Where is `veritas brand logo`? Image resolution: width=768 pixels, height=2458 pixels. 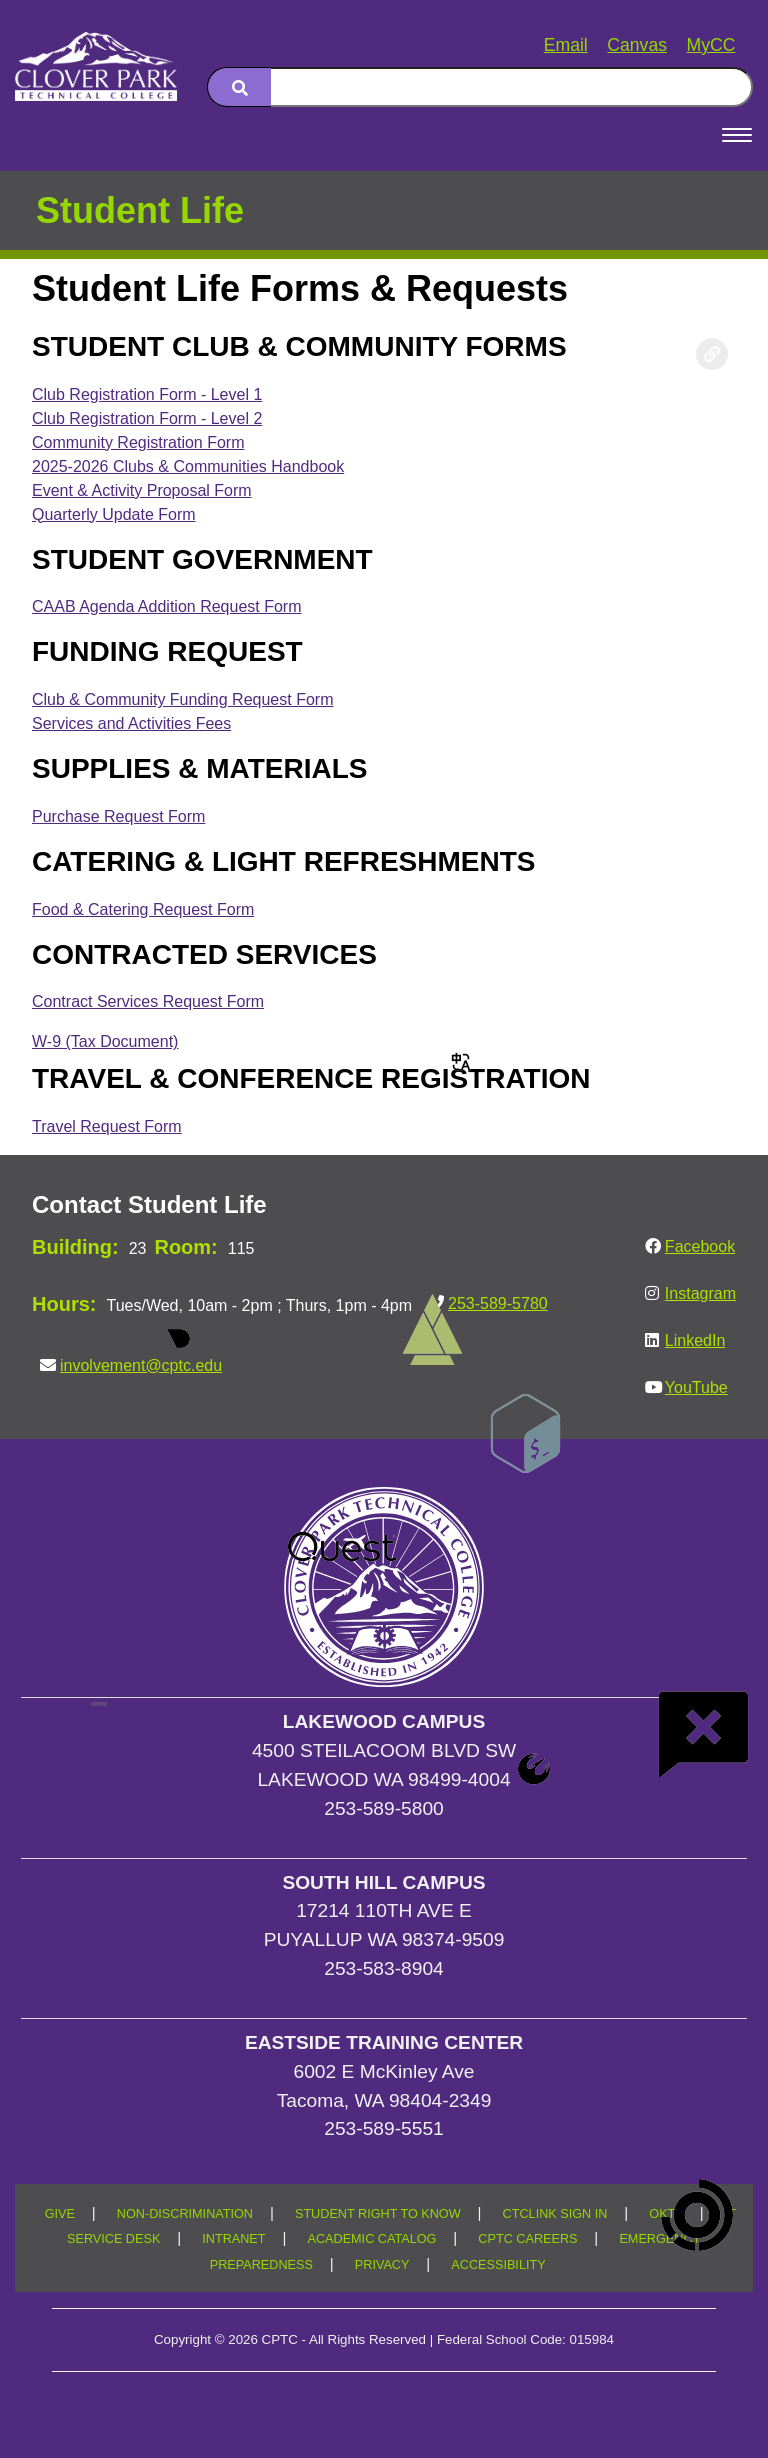
veritas brand logo is located at coordinates (99, 1704).